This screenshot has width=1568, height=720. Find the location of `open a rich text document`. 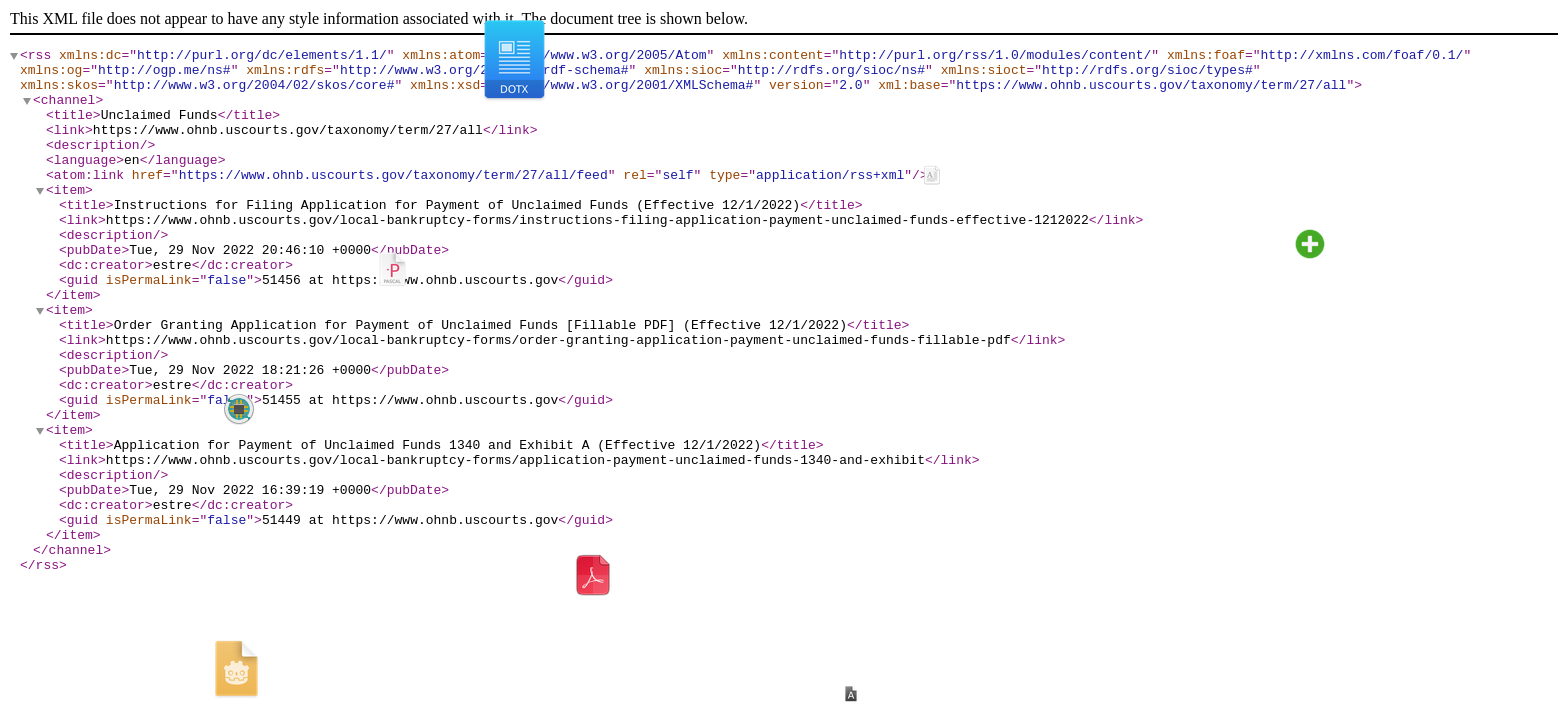

open a rich text document is located at coordinates (932, 175).